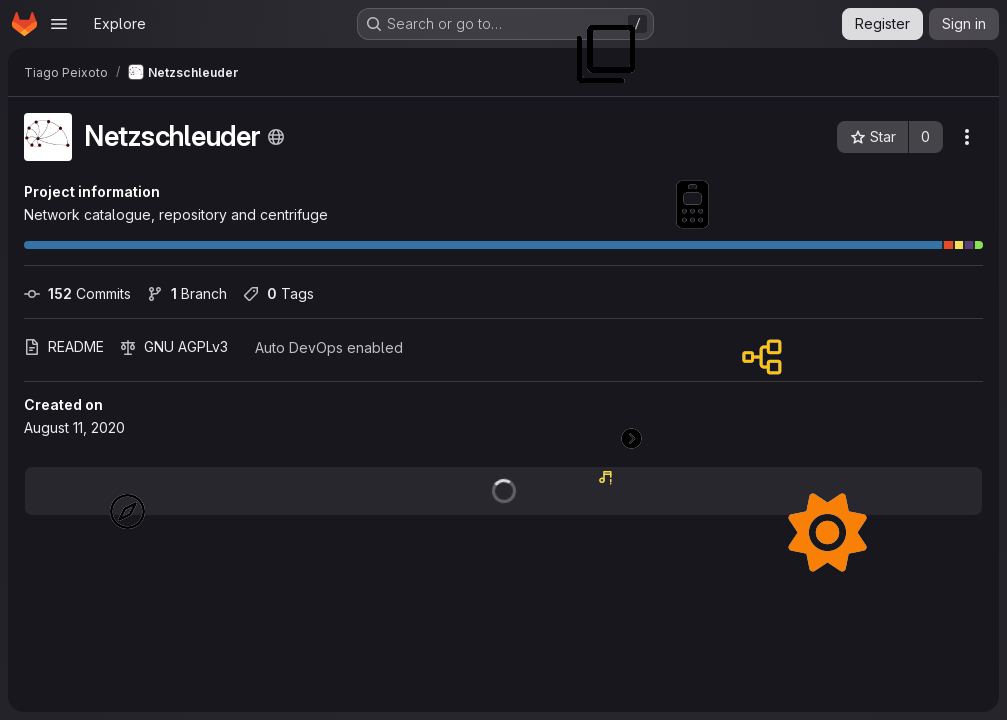 Image resolution: width=1007 pixels, height=720 pixels. I want to click on view multiple layers or stacked items, so click(606, 54).